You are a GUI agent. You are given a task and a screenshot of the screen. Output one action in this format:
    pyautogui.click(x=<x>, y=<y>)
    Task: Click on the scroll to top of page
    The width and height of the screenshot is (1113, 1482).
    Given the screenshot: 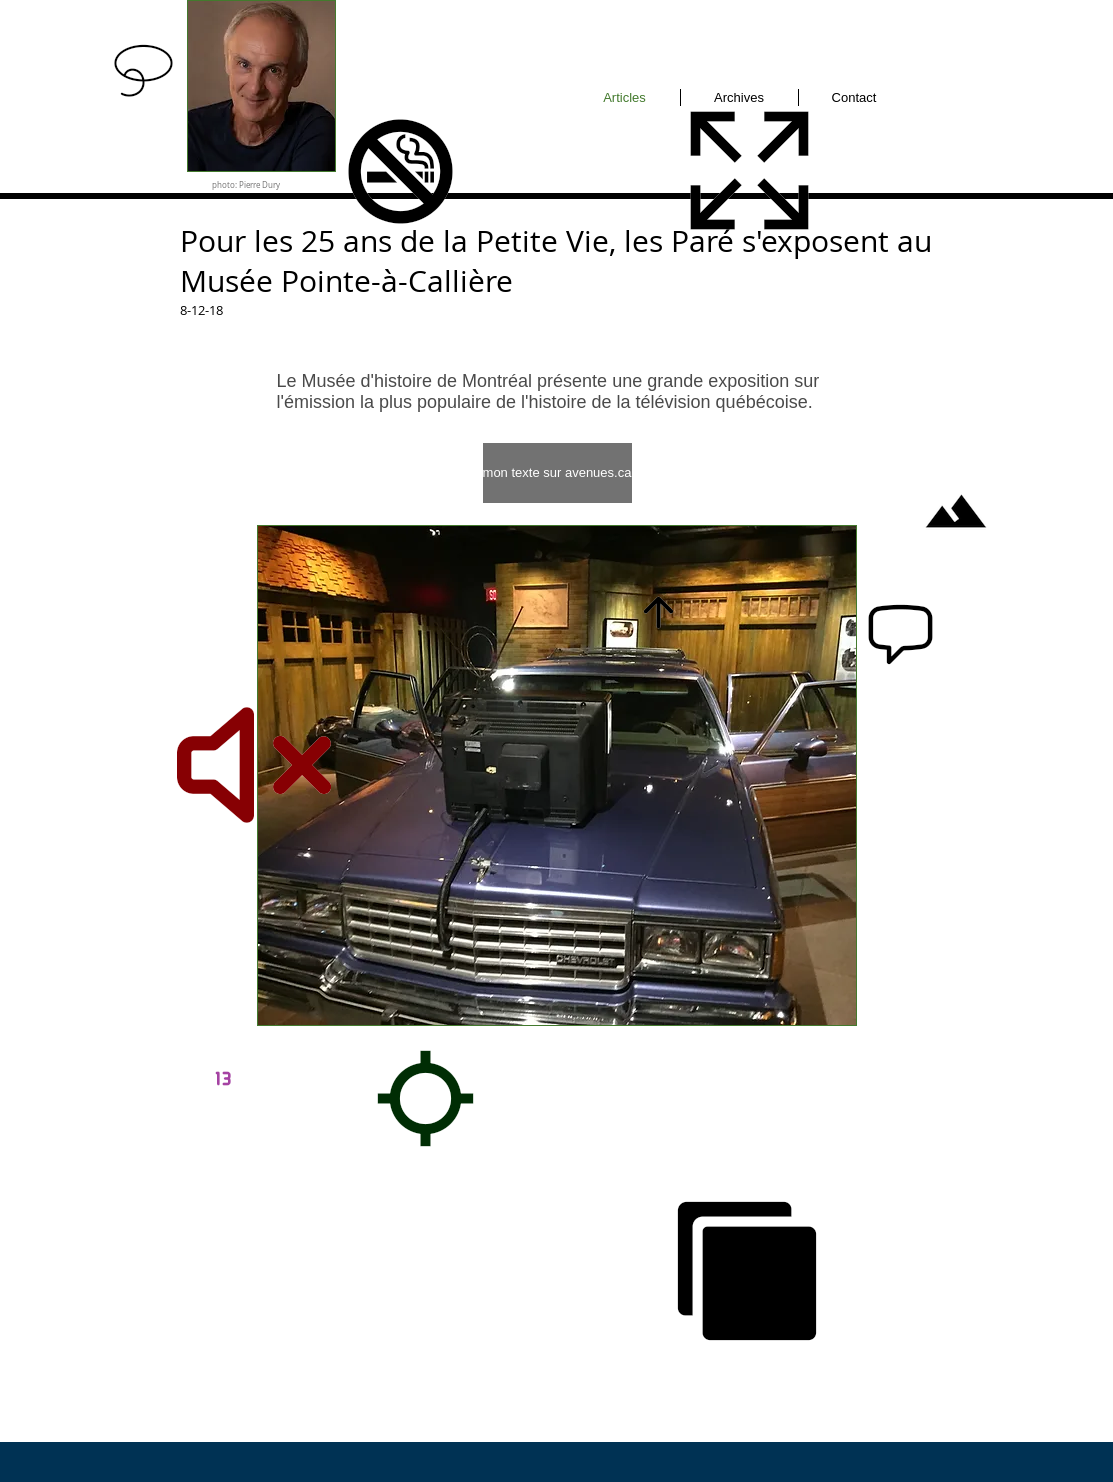 What is the action you would take?
    pyautogui.click(x=658, y=612)
    